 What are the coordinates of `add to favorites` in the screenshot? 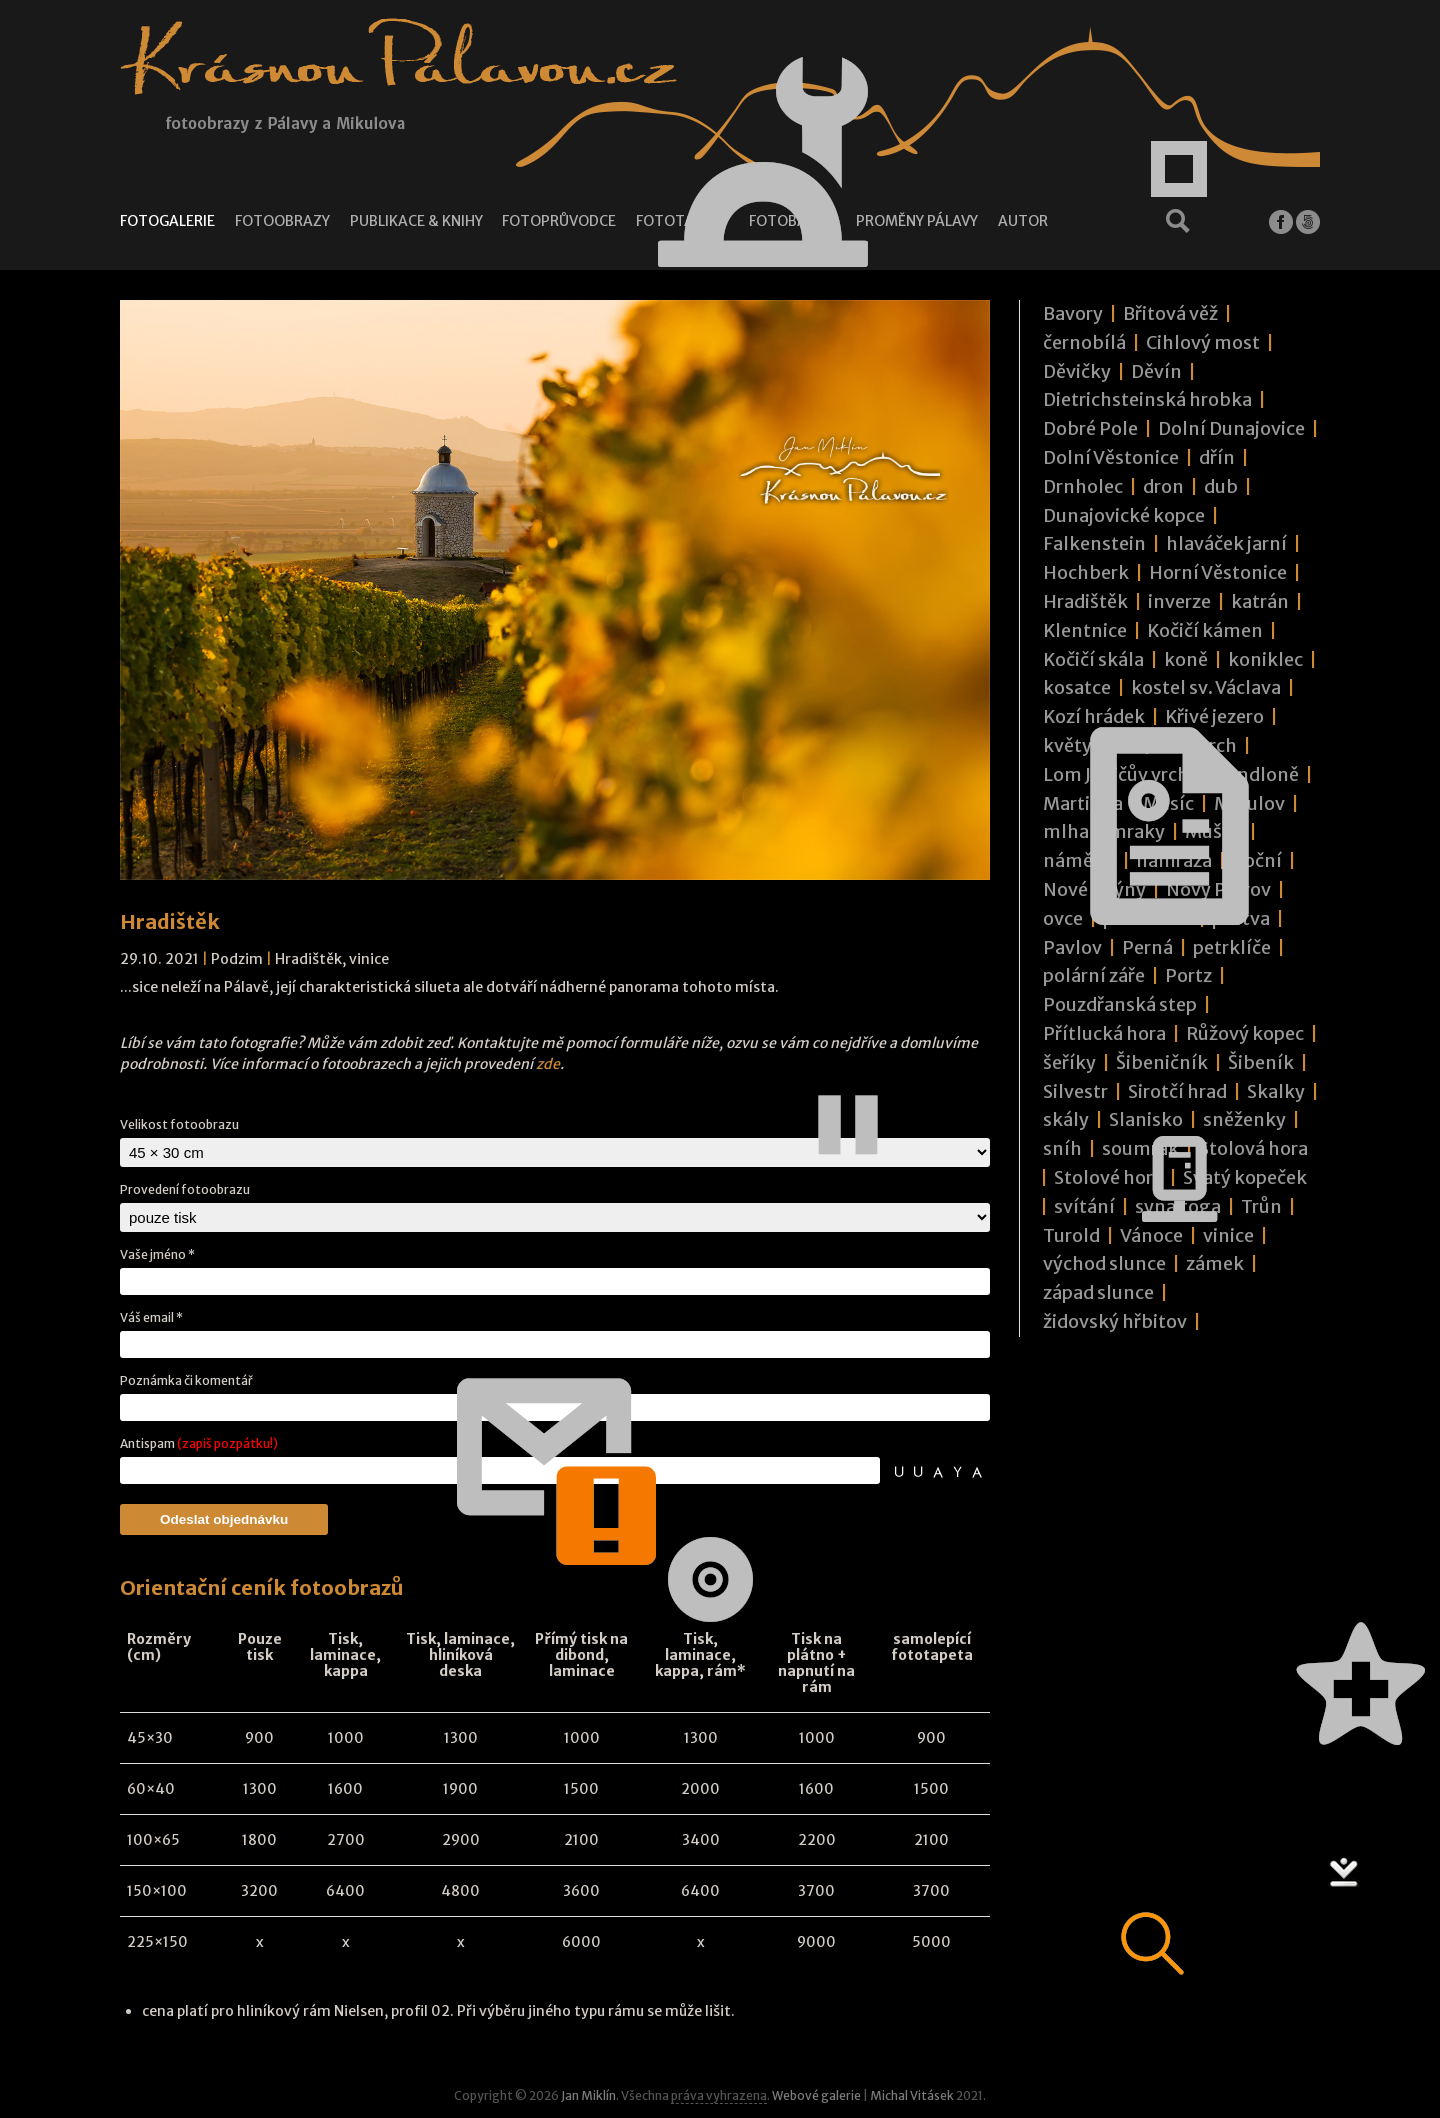 It's located at (1361, 1689).